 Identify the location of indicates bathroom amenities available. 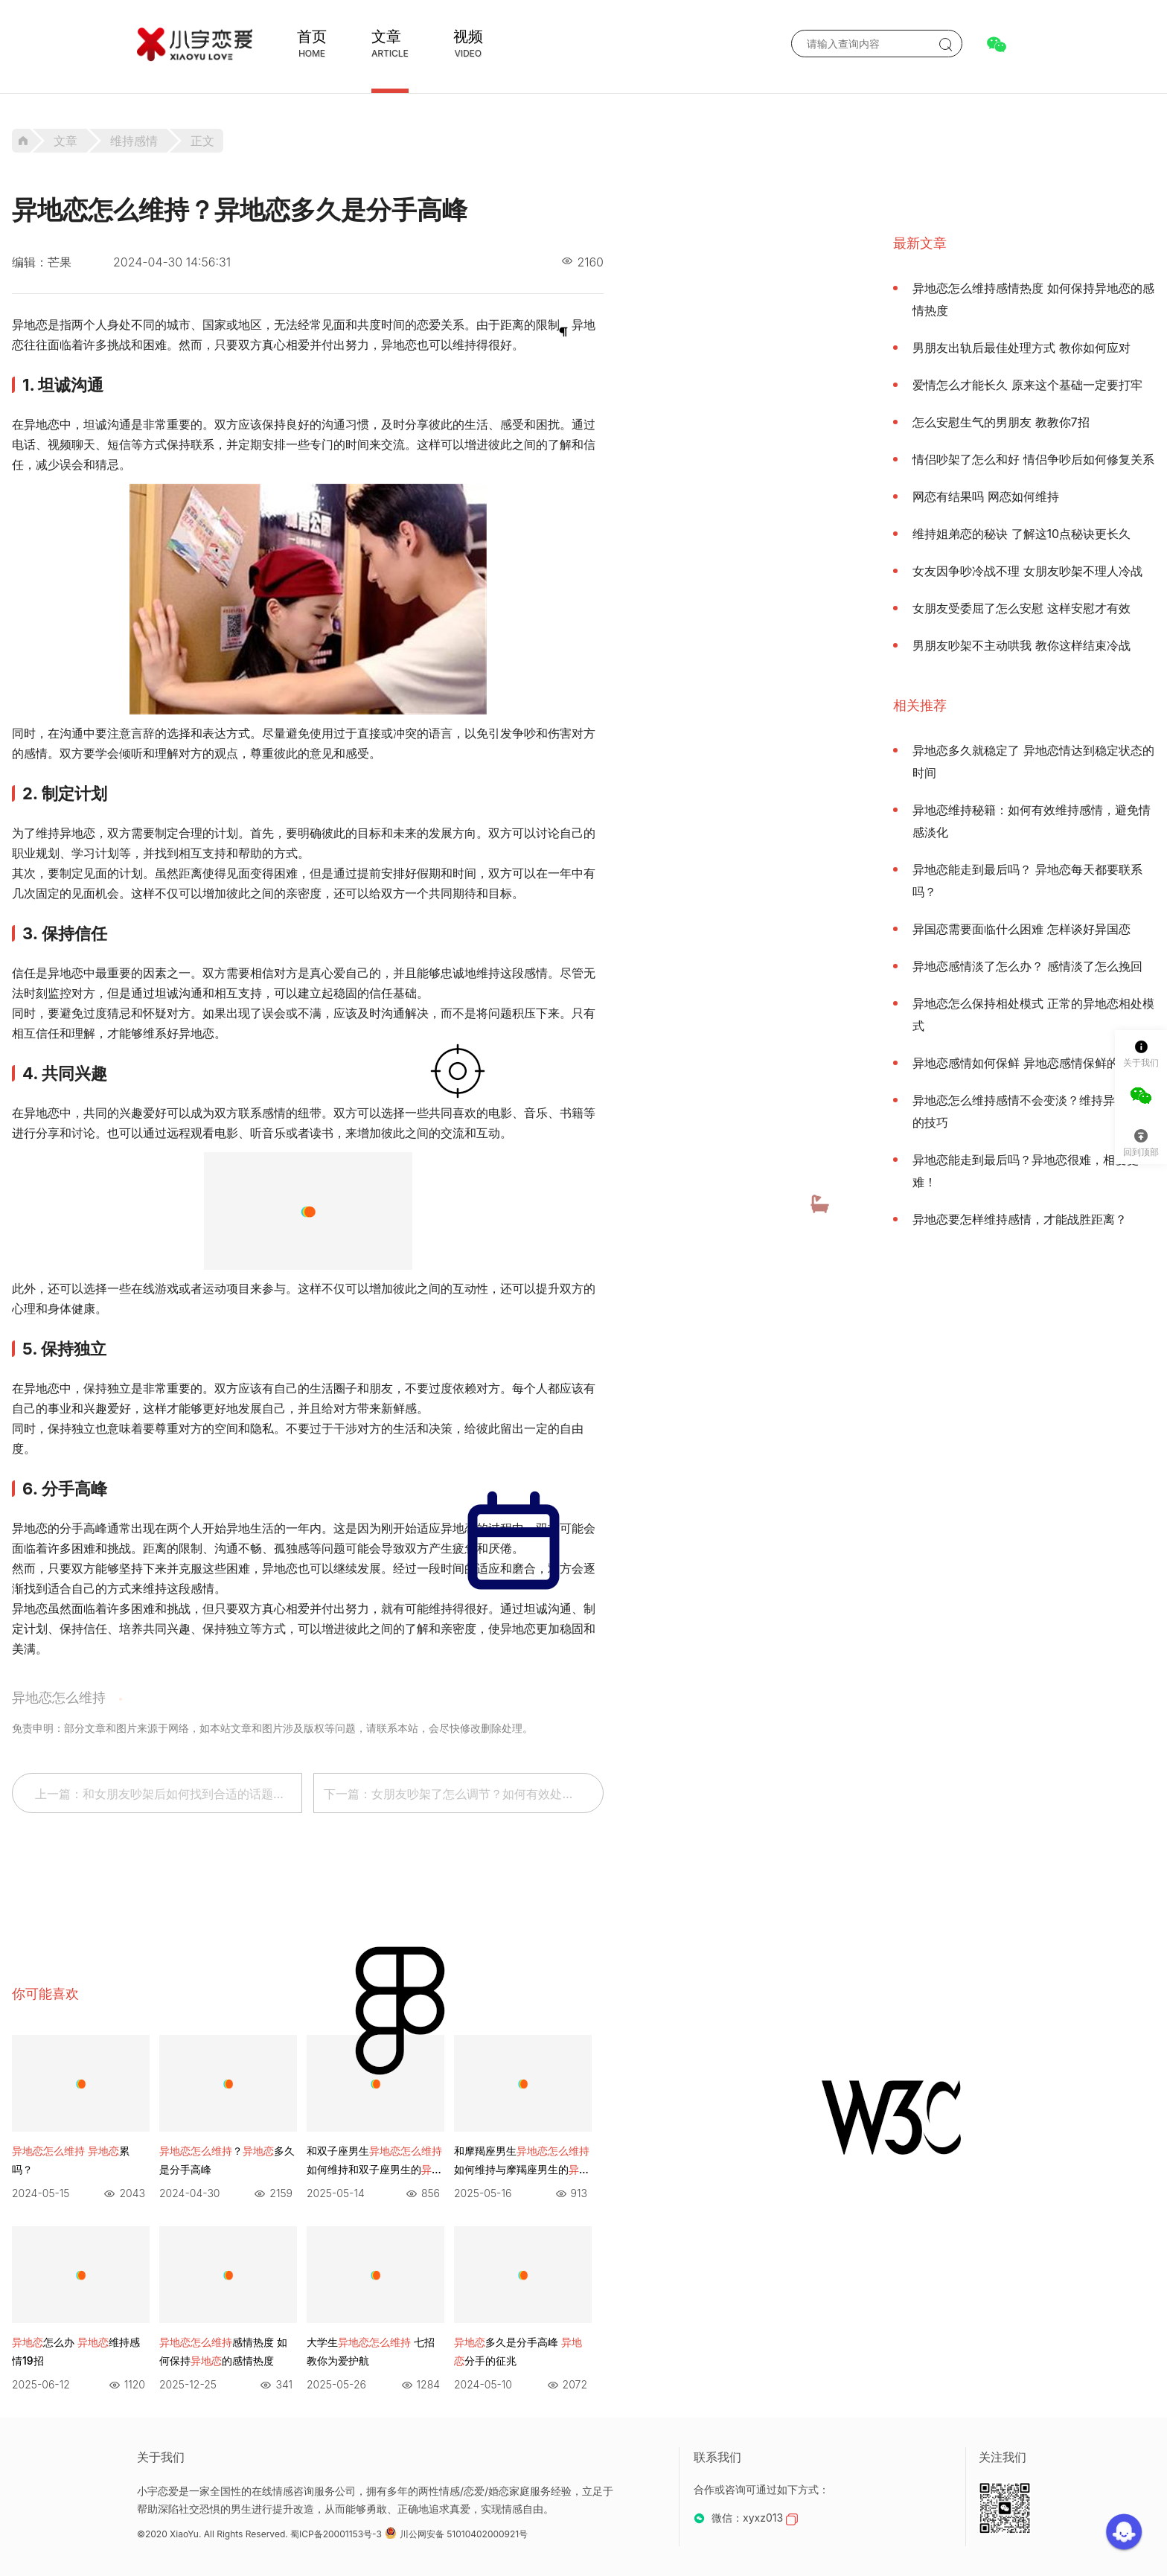
(819, 1204).